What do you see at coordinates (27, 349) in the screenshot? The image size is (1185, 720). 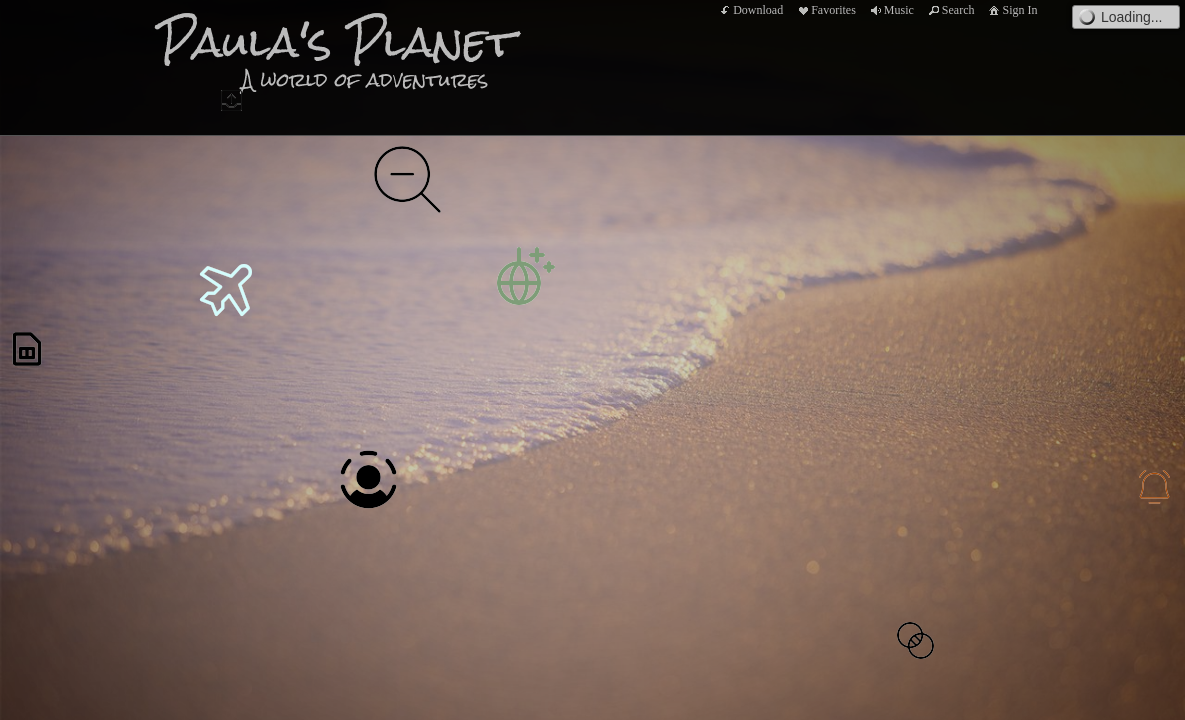 I see `manage sim card settings` at bounding box center [27, 349].